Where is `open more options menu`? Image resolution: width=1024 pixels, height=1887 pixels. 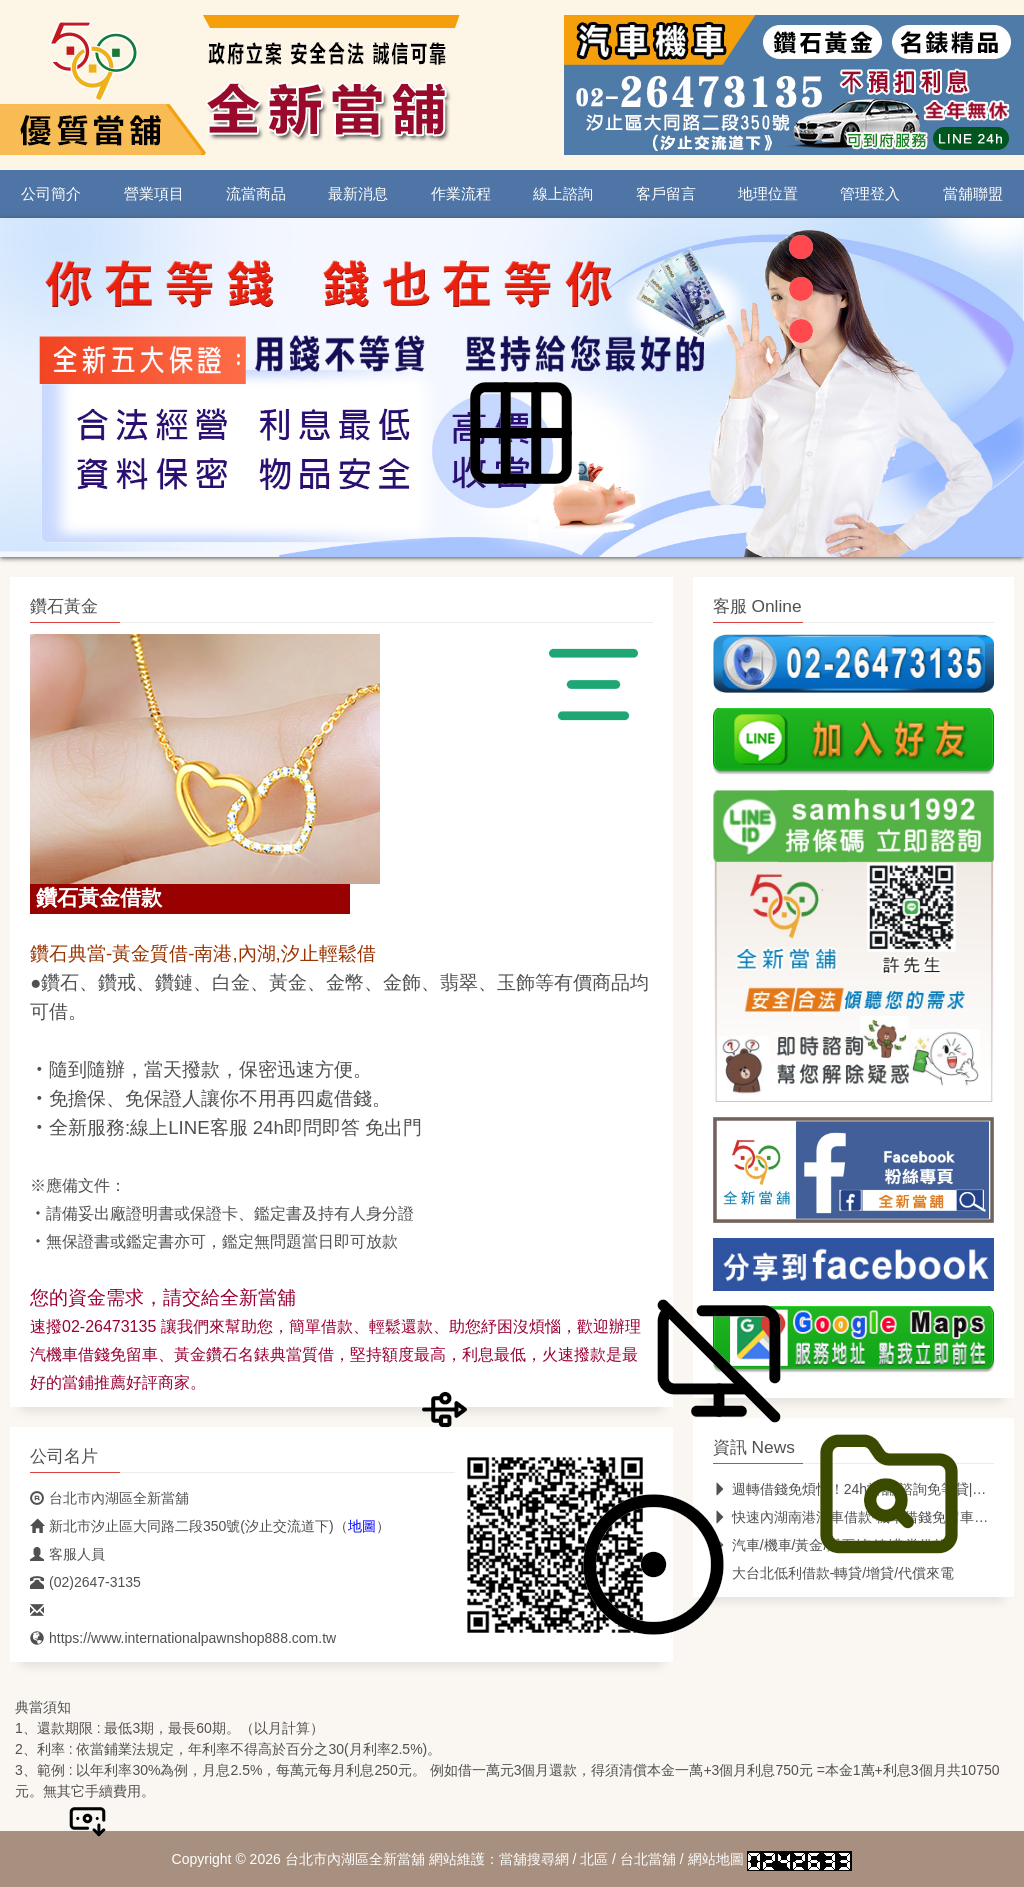 open more options menu is located at coordinates (801, 289).